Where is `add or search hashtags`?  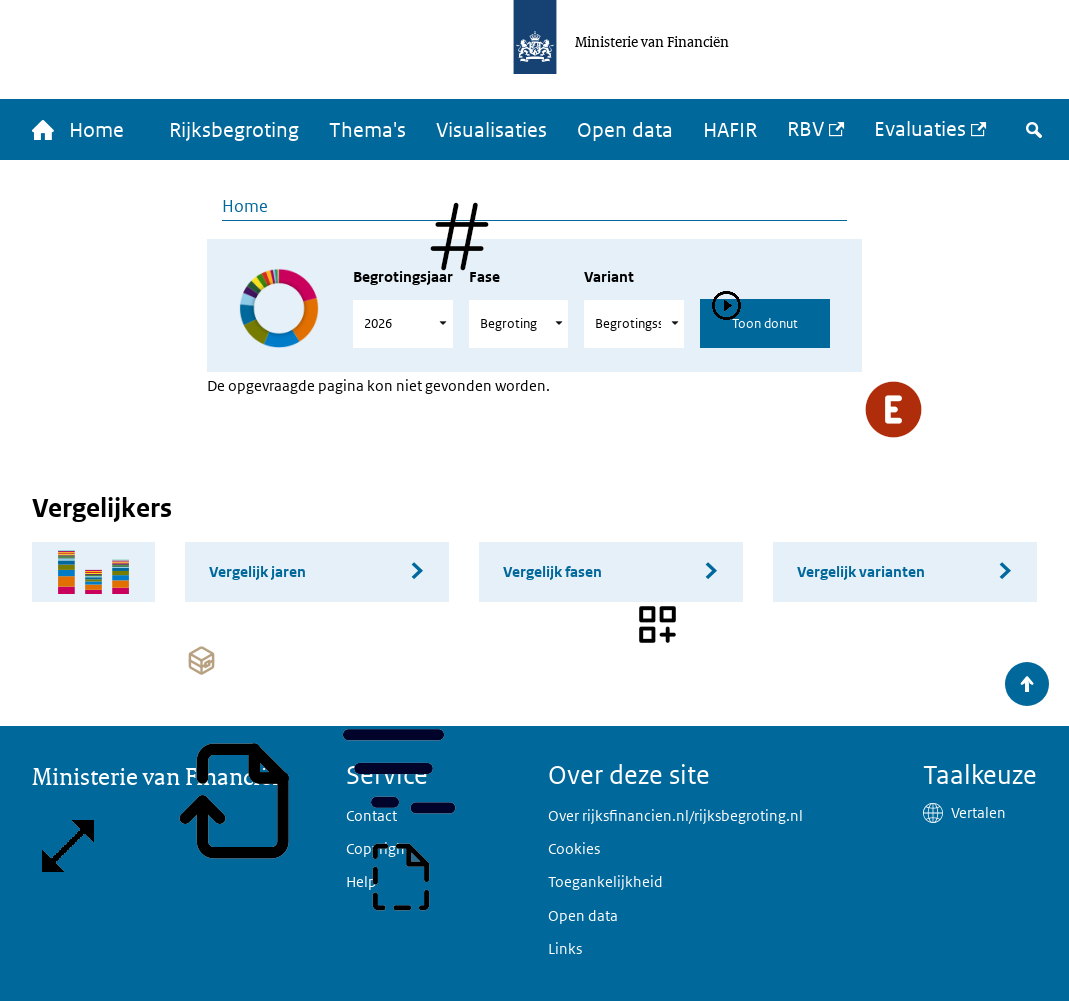 add or search hashtags is located at coordinates (459, 236).